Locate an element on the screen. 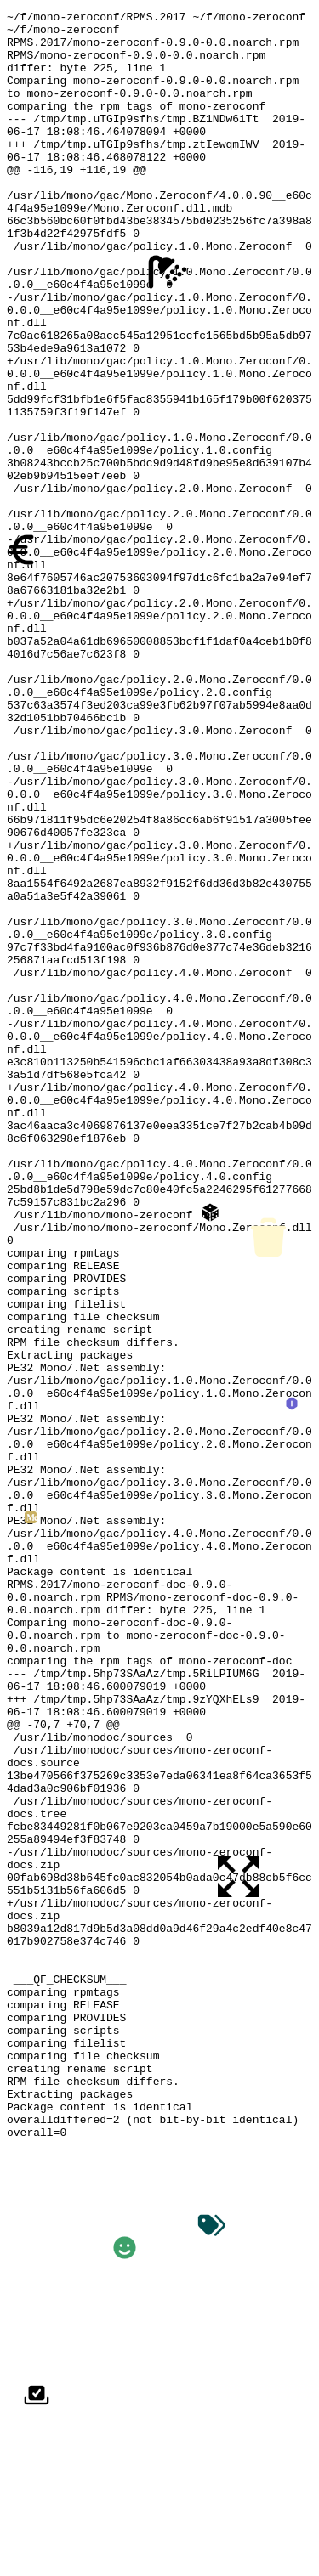 The image size is (319, 2576). indicates bathroom or shower facilities available is located at coordinates (168, 272).